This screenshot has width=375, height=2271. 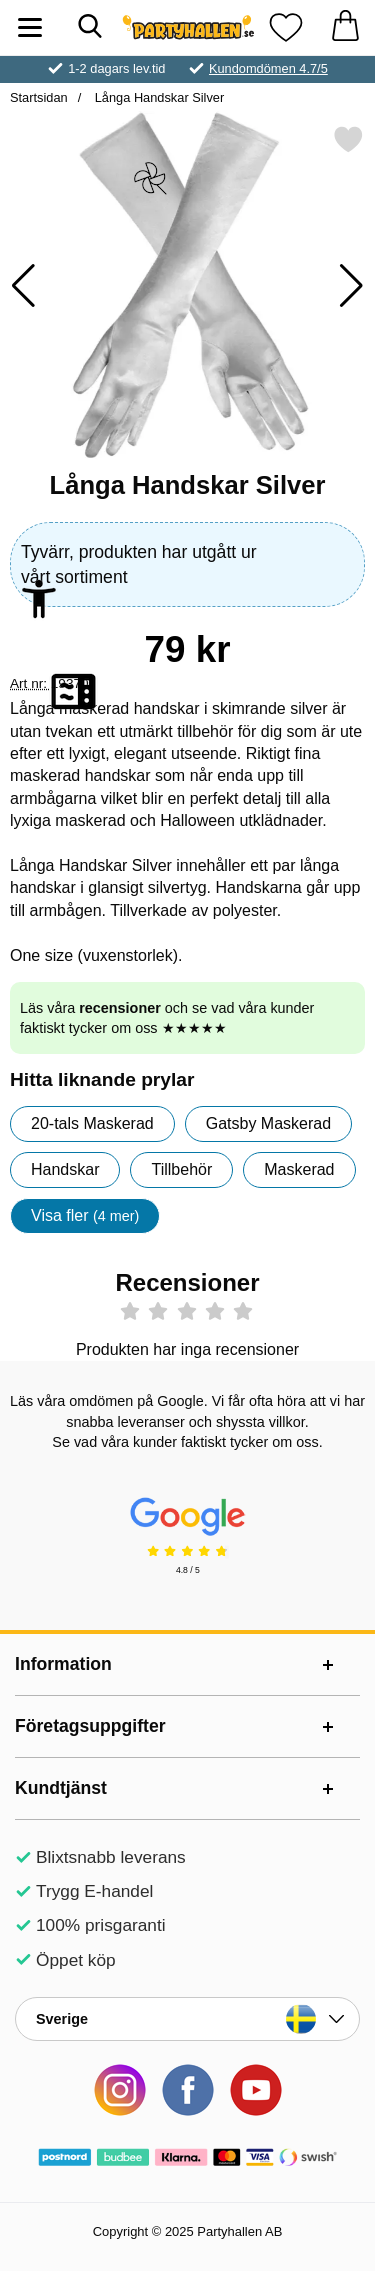 What do you see at coordinates (73, 691) in the screenshot?
I see `access microwave controls or settings` at bounding box center [73, 691].